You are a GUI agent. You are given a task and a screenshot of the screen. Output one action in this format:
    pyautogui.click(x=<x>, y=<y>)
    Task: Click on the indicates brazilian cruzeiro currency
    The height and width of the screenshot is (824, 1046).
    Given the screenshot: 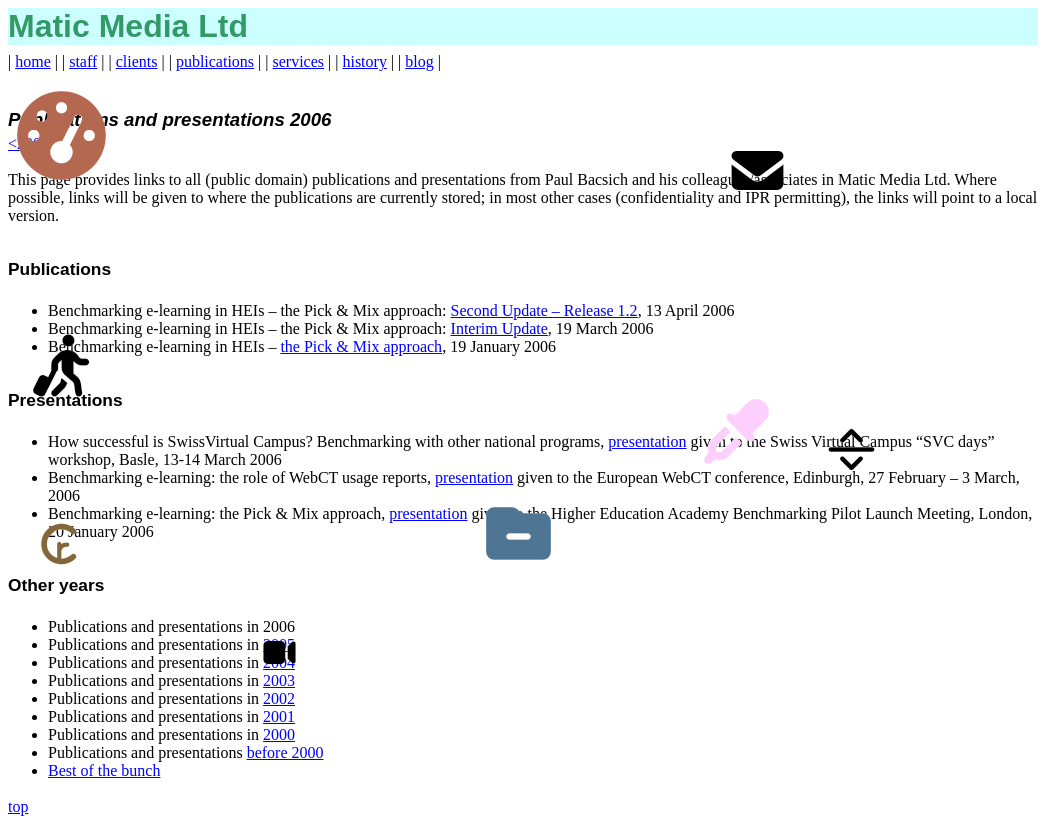 What is the action you would take?
    pyautogui.click(x=60, y=544)
    